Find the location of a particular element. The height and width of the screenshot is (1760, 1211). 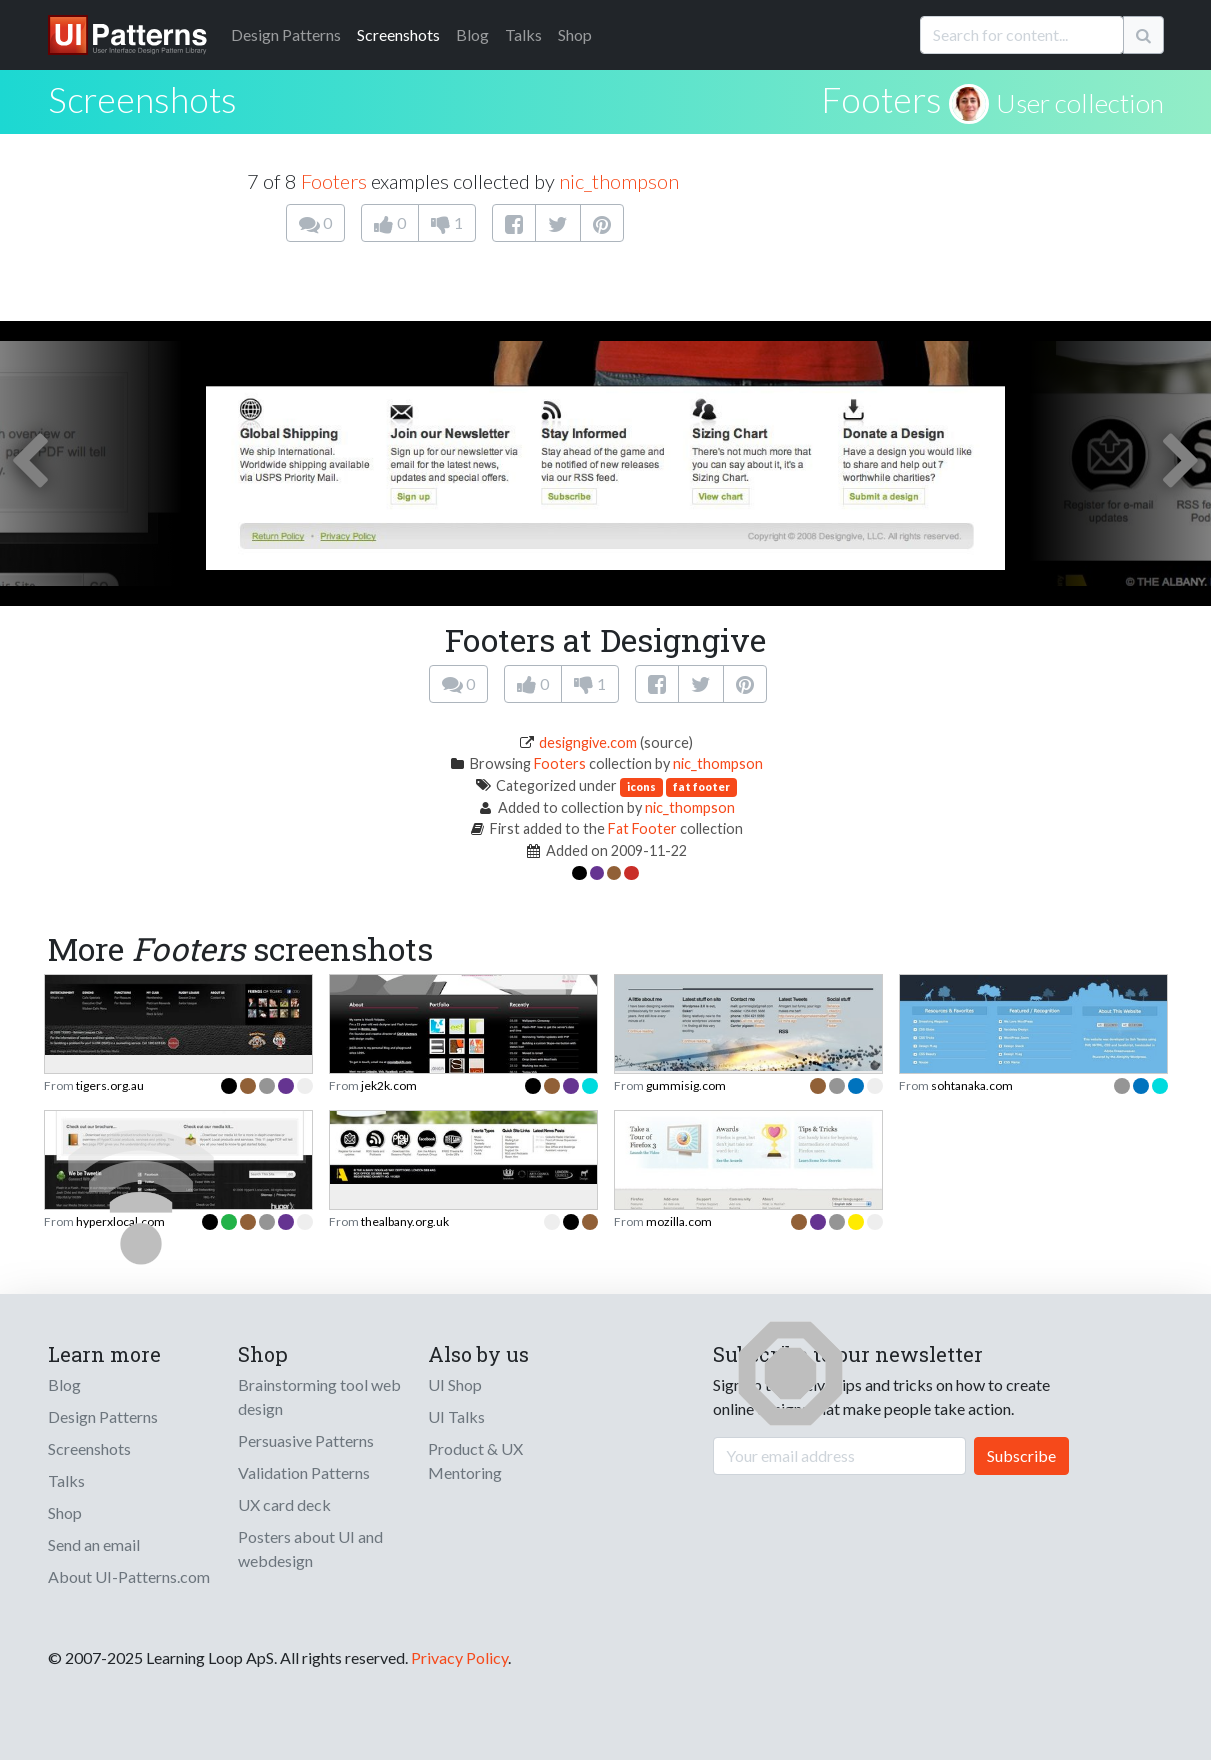

stop a running process or task is located at coordinates (790, 1373).